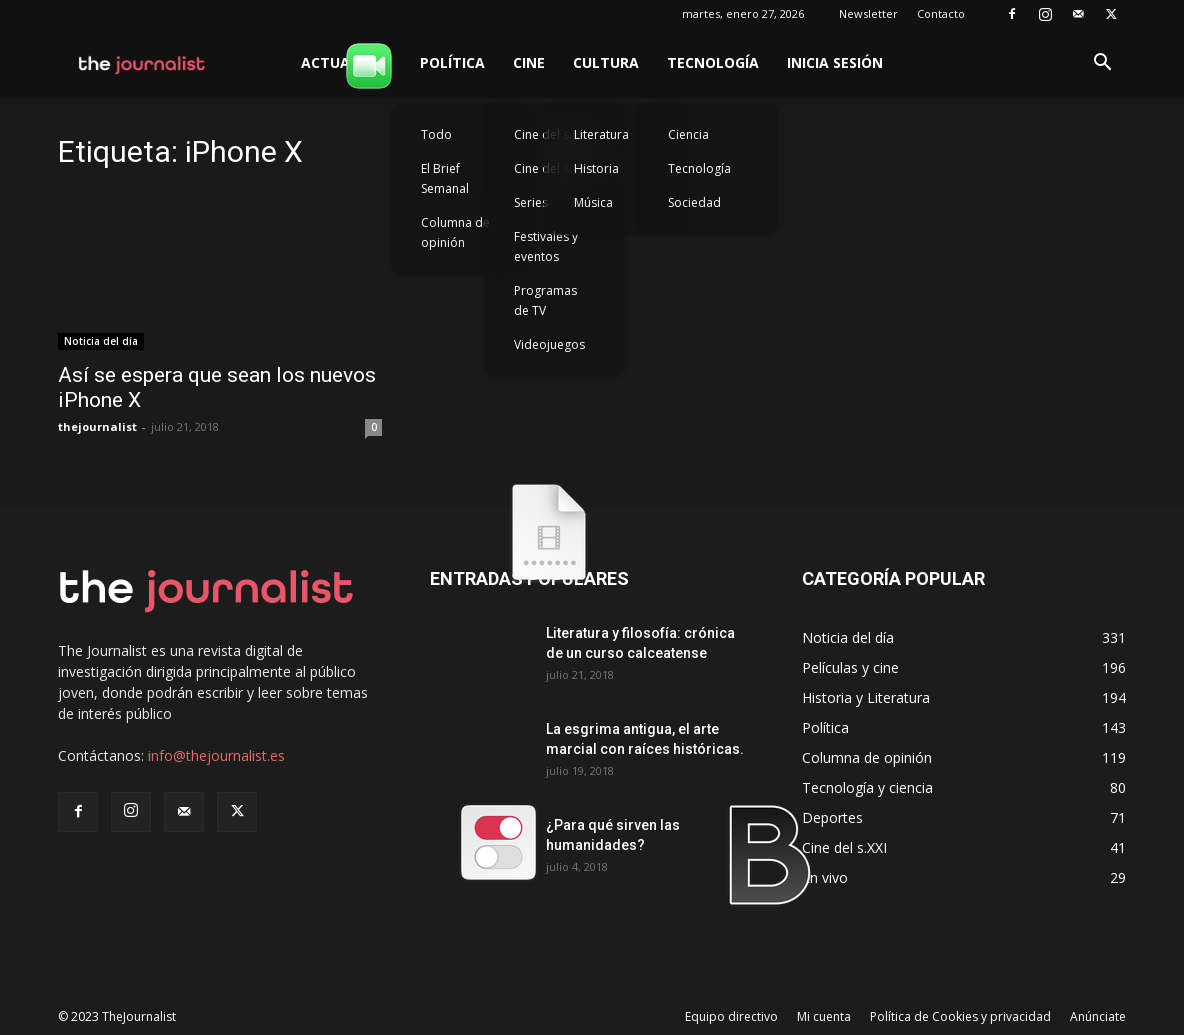 This screenshot has height=1035, width=1184. Describe the element at coordinates (498, 842) in the screenshot. I see `open desktop preferences or settings` at that location.